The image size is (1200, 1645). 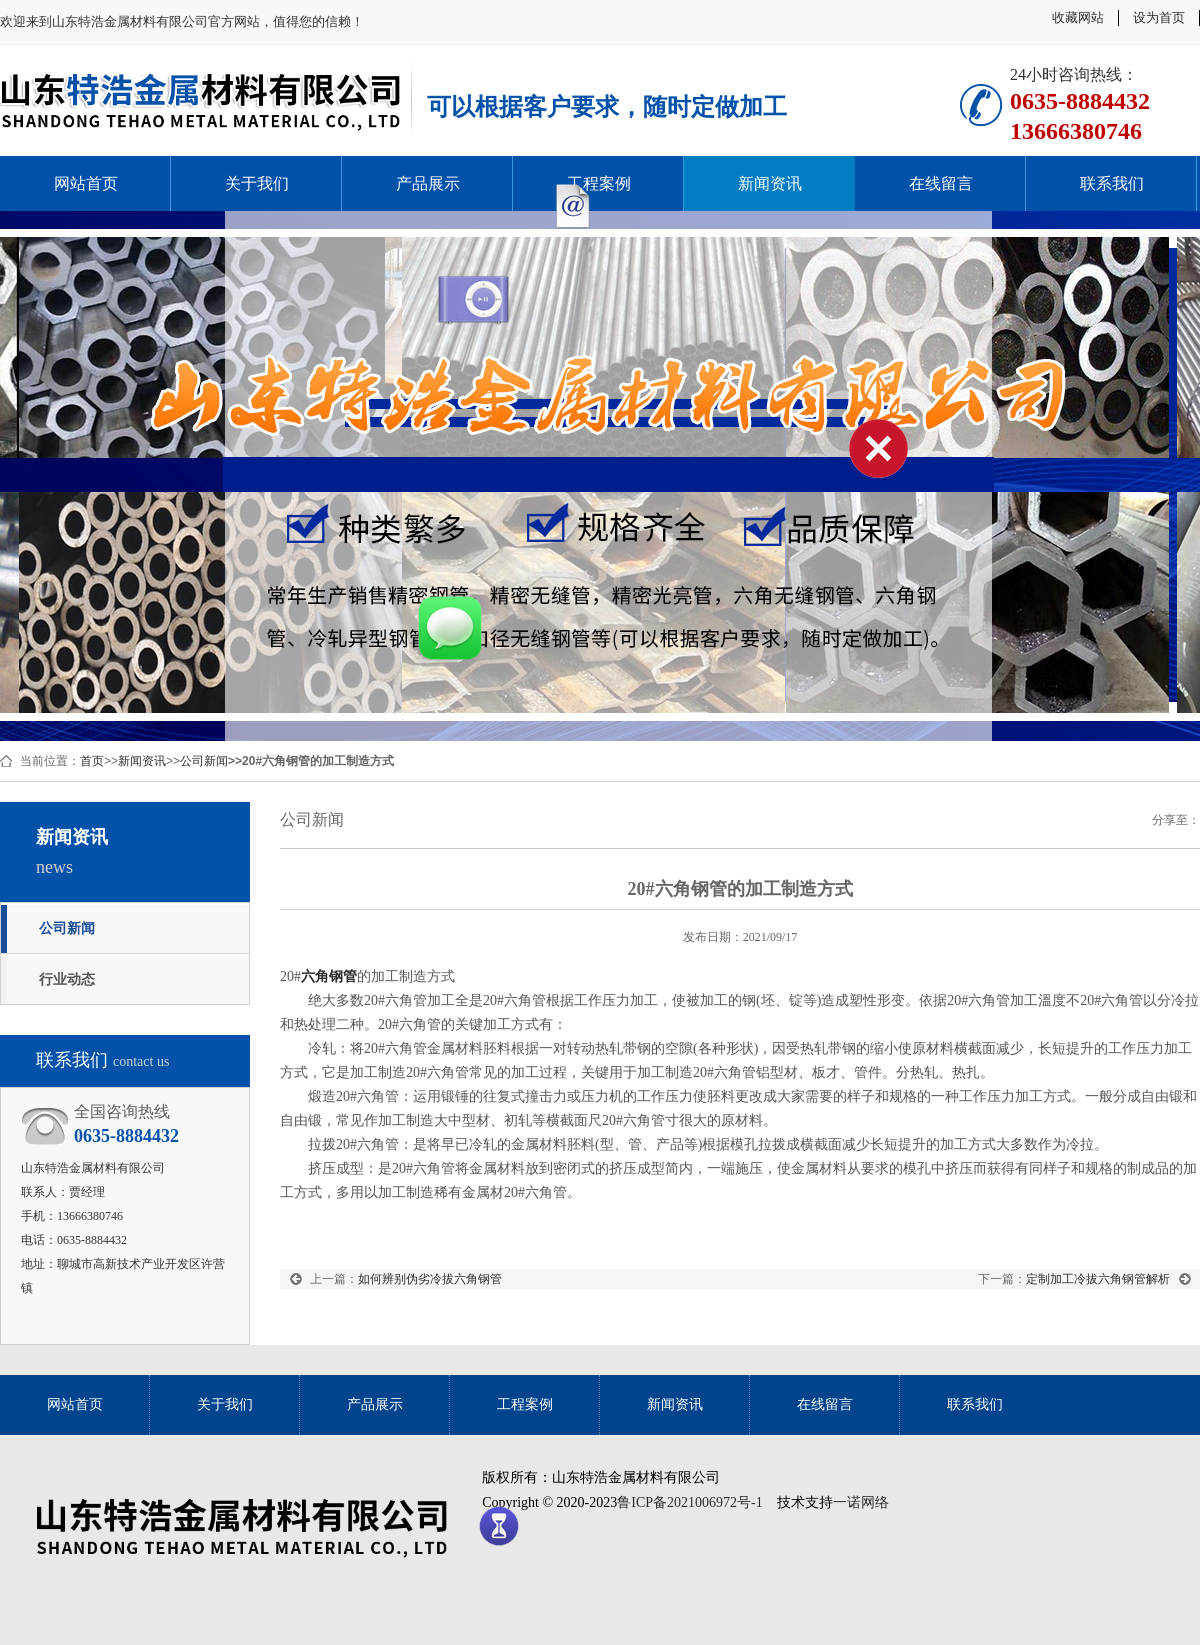 I want to click on access your saved web bookmarks, so click(x=573, y=207).